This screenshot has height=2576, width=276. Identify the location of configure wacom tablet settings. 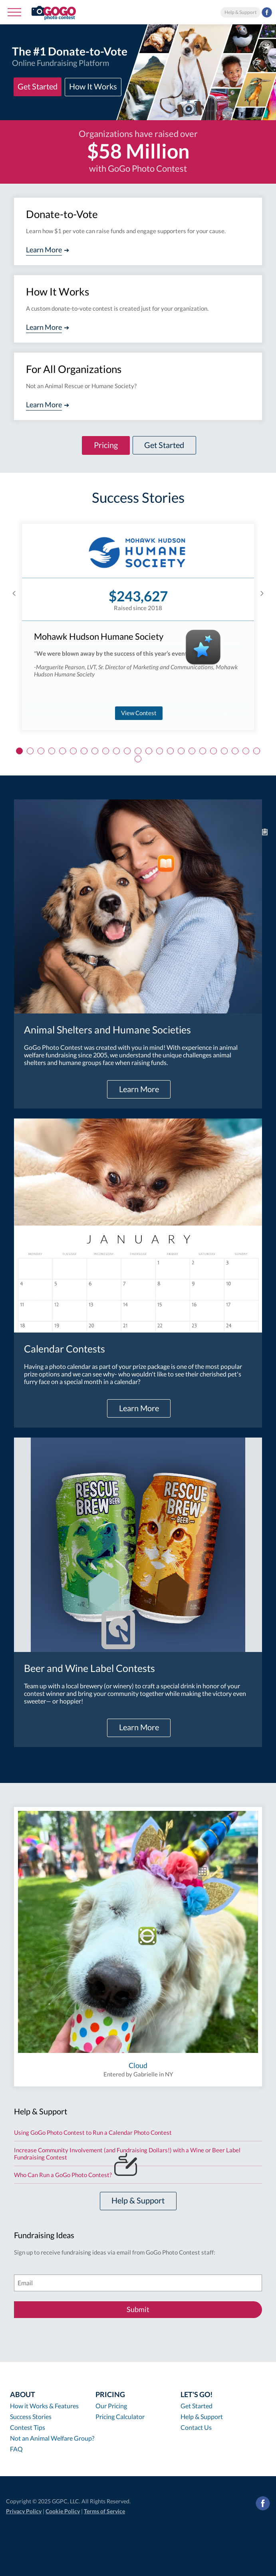
(125, 2164).